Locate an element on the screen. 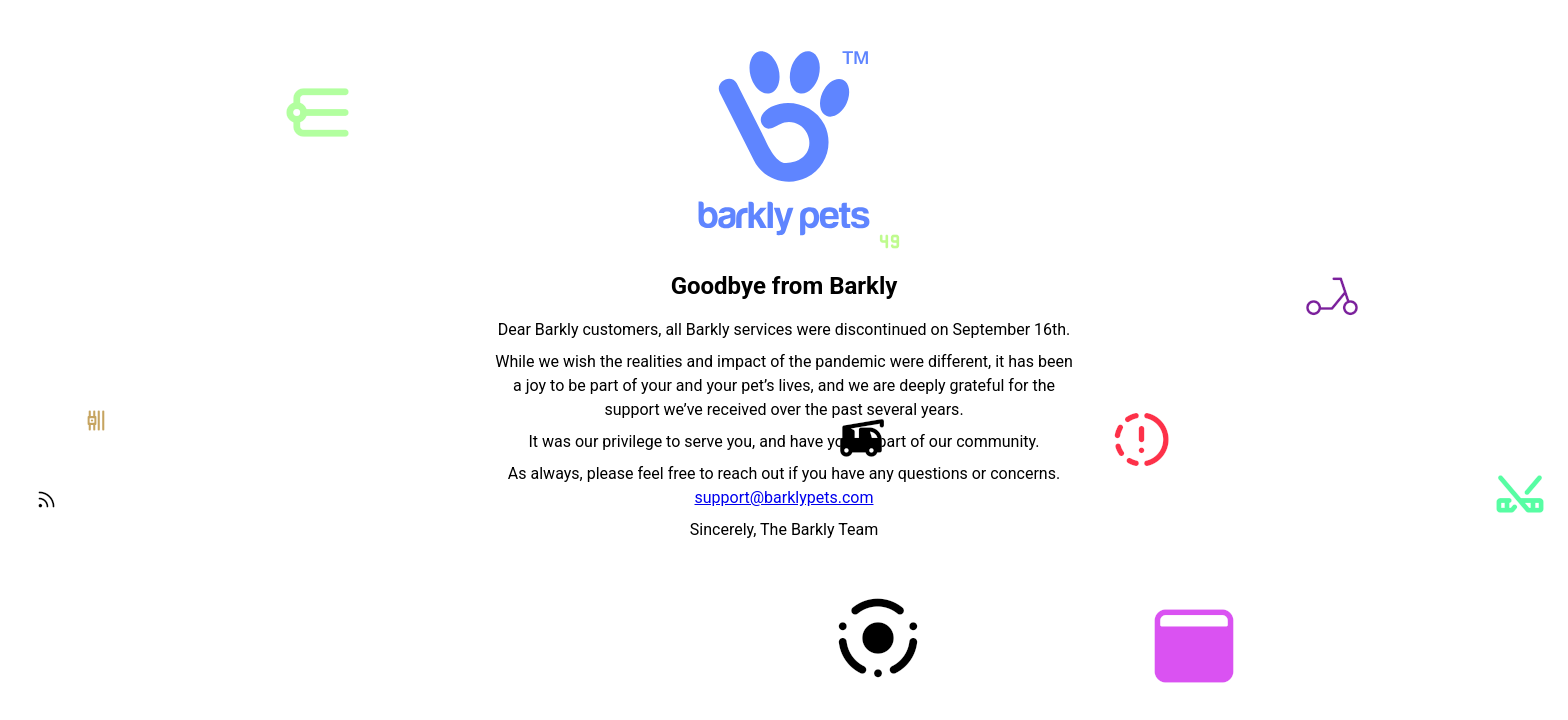 Image resolution: width=1568 pixels, height=720 pixels. indicates item number 49 in a list or sequence is located at coordinates (889, 241).